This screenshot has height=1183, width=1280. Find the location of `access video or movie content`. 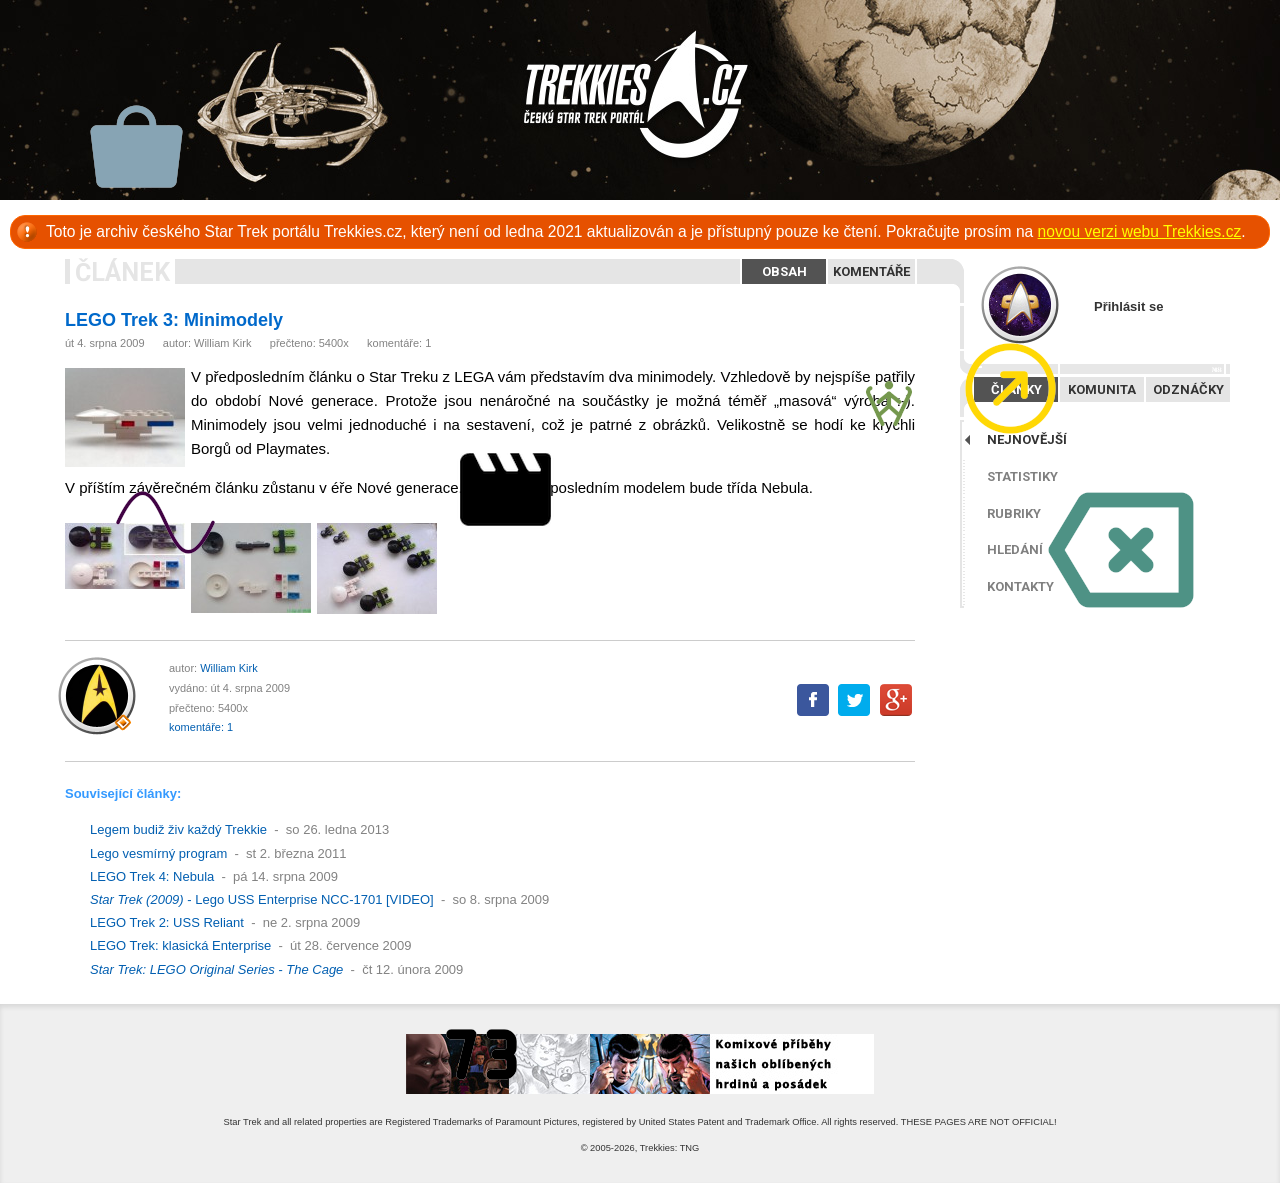

access video or movie content is located at coordinates (505, 489).